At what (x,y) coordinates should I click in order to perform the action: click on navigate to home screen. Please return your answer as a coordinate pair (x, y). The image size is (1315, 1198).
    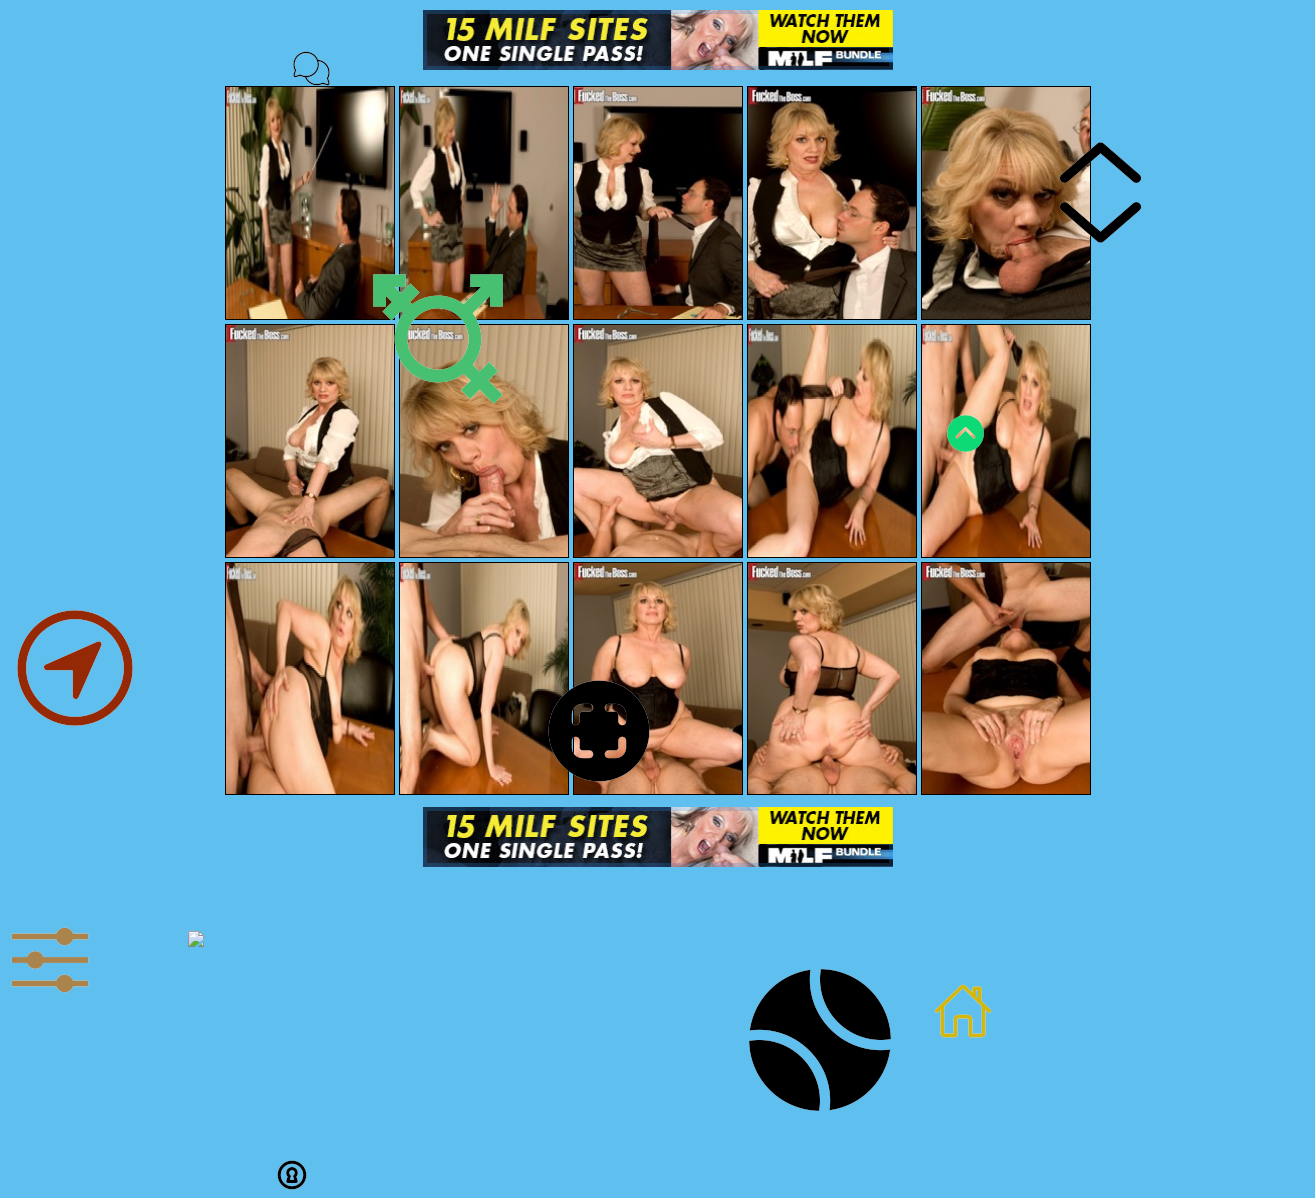
    Looking at the image, I should click on (963, 1011).